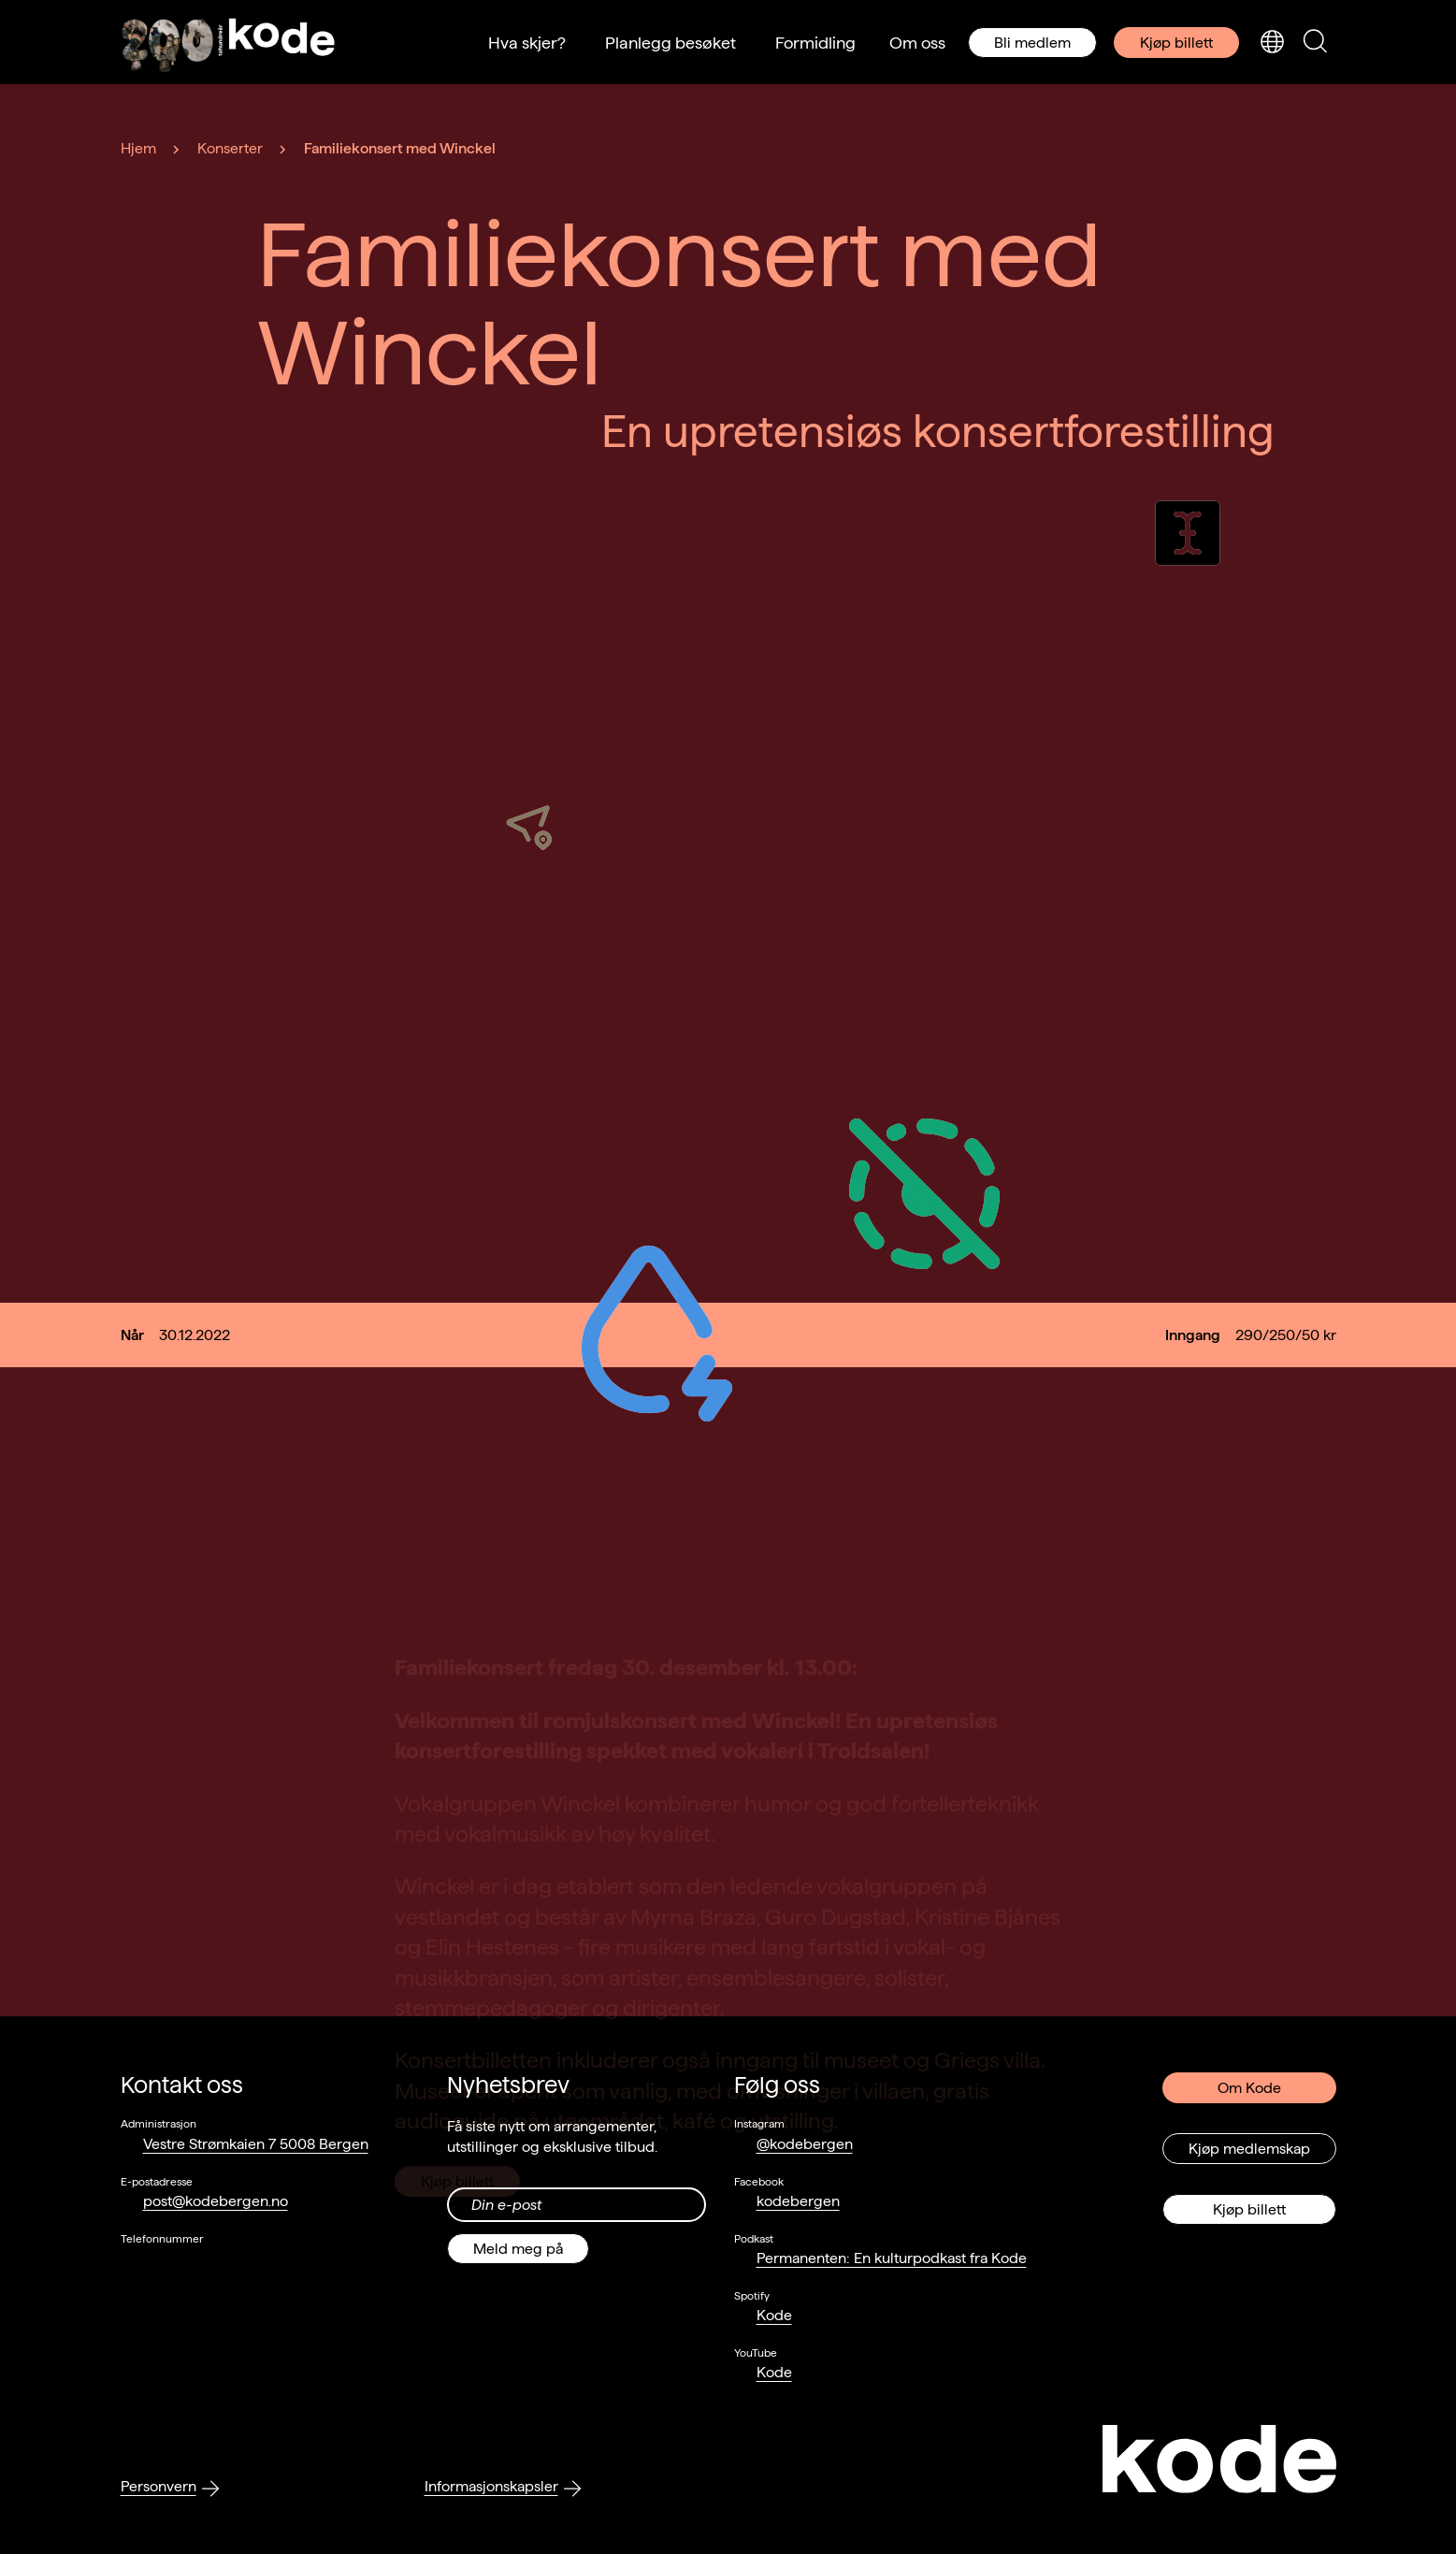 The width and height of the screenshot is (1456, 2554). I want to click on text input field cursor indicator, so click(1188, 533).